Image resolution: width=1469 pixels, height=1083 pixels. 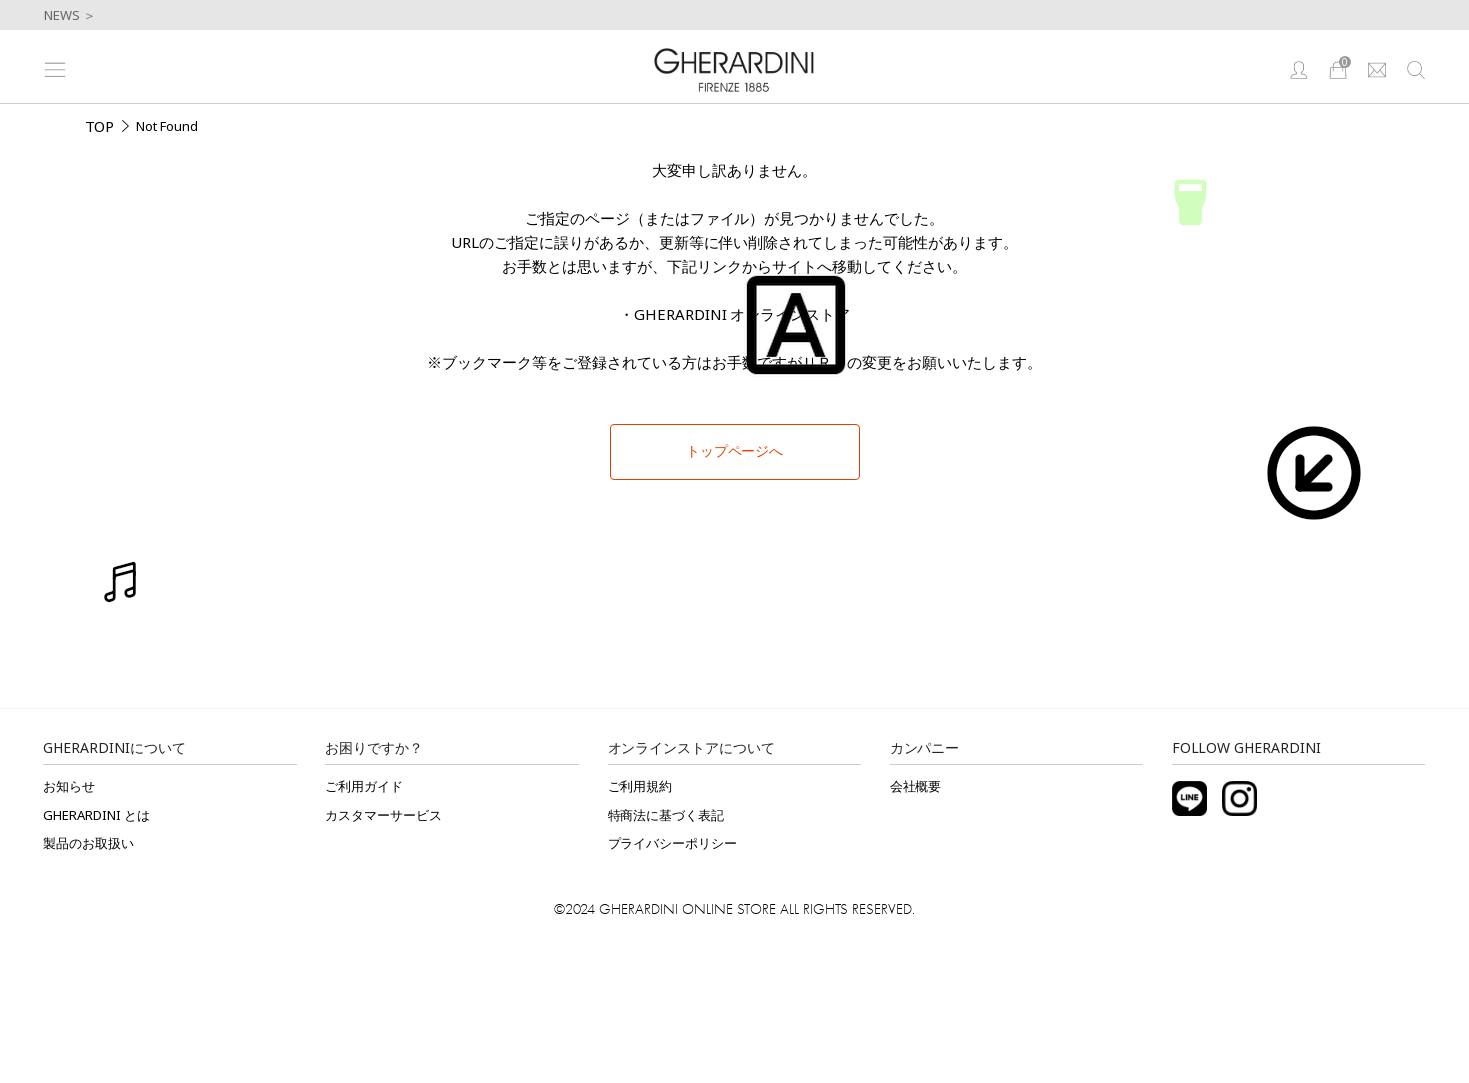 What do you see at coordinates (1314, 473) in the screenshot?
I see `navigate to previous content or go back` at bounding box center [1314, 473].